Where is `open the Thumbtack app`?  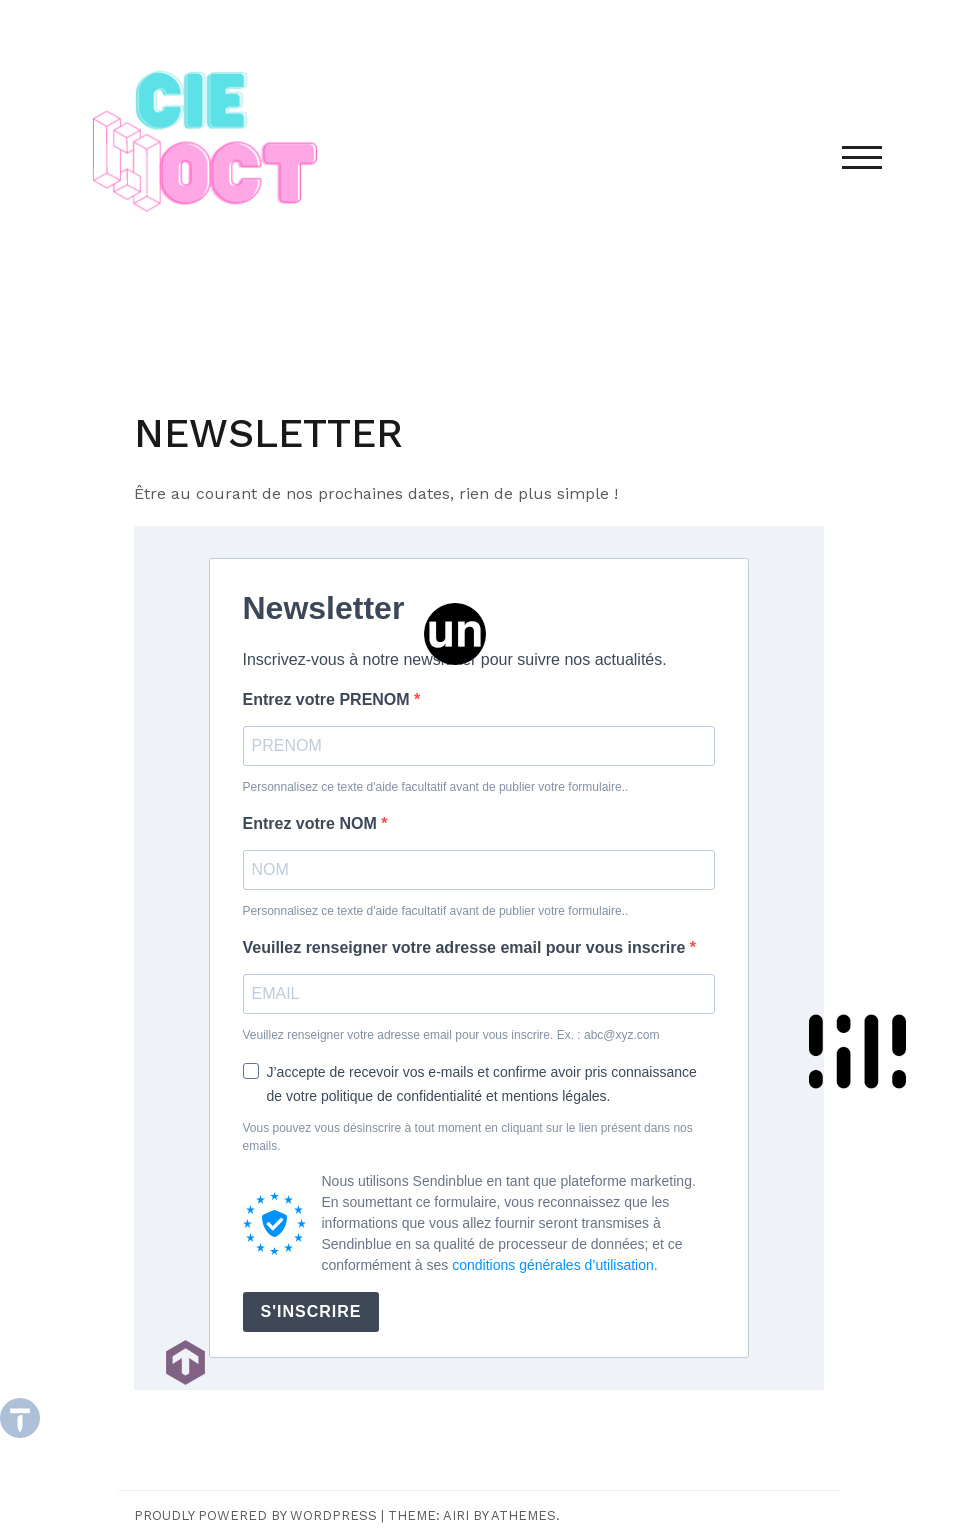 open the Thumbtack app is located at coordinates (20, 1418).